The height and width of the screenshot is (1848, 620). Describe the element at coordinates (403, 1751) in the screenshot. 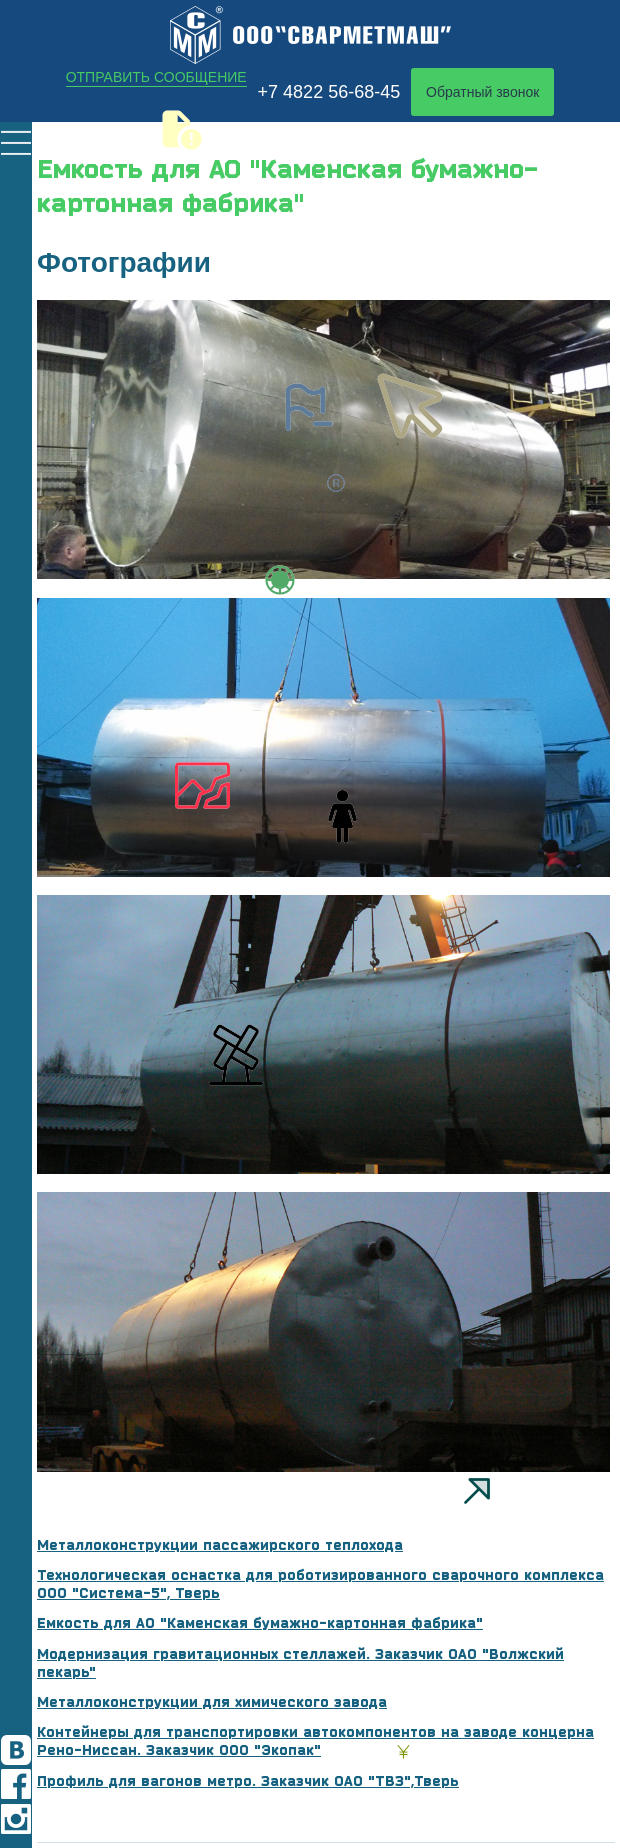

I see `view prices in Japanese yen` at that location.